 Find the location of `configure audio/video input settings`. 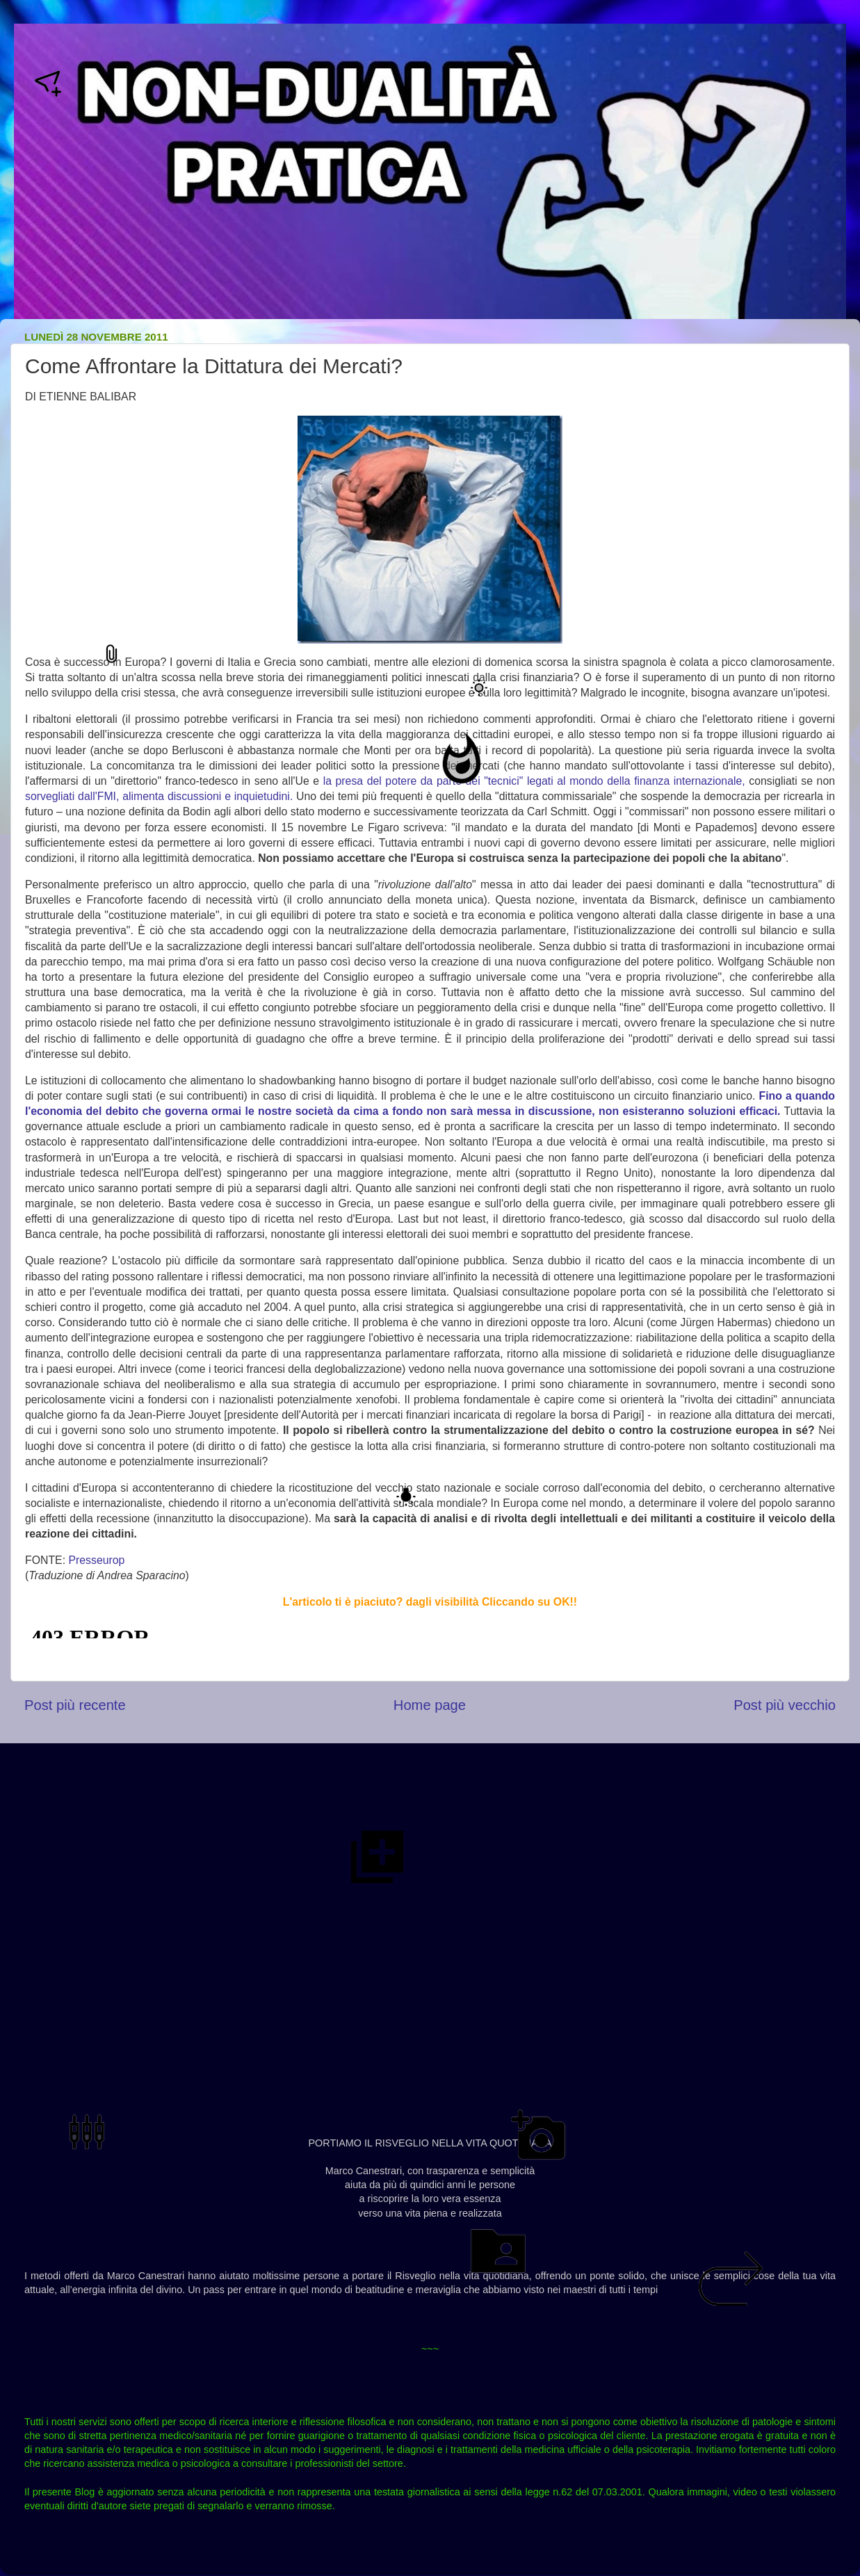

configure audio/video input settings is located at coordinates (87, 2132).